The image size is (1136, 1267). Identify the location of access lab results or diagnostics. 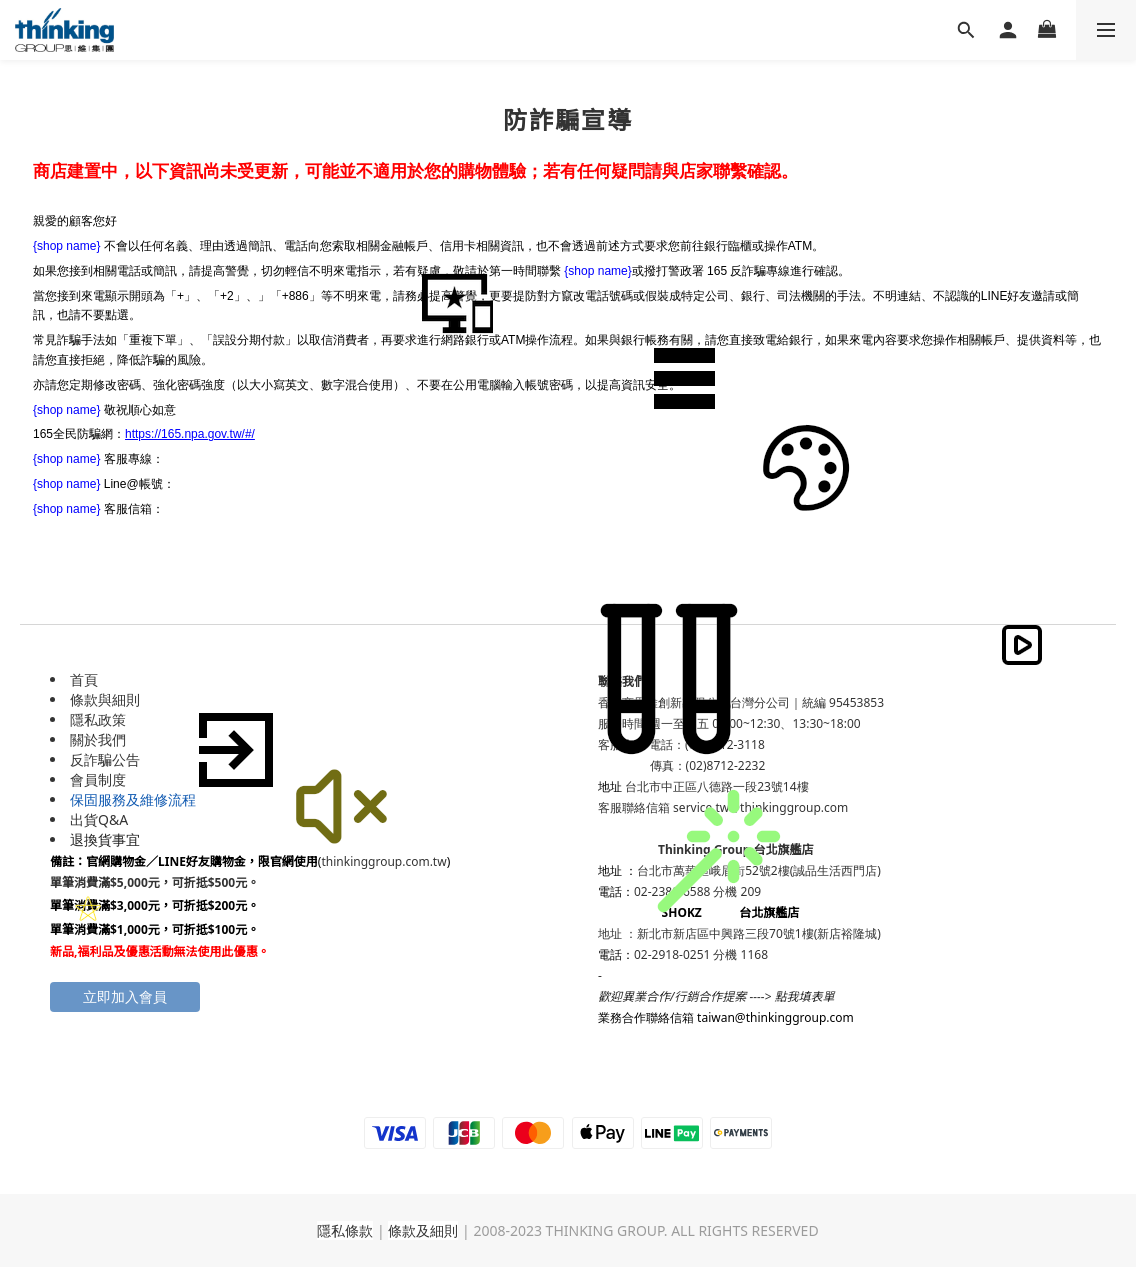
(669, 679).